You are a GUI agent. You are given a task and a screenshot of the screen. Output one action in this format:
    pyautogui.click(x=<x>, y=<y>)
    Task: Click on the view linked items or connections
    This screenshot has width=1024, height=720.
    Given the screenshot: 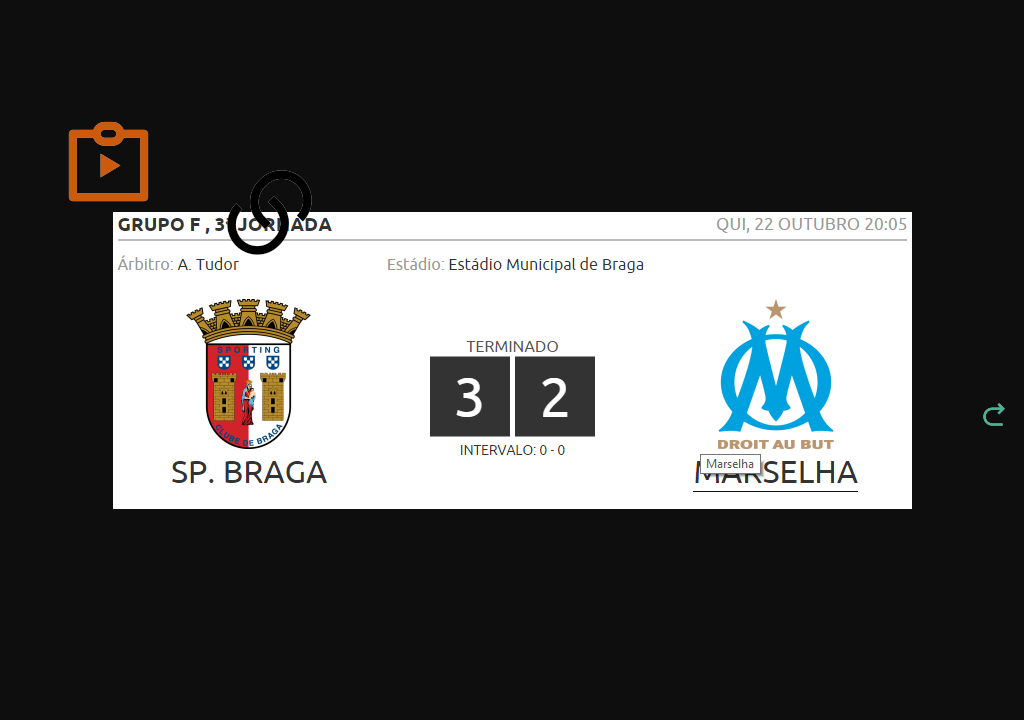 What is the action you would take?
    pyautogui.click(x=269, y=212)
    